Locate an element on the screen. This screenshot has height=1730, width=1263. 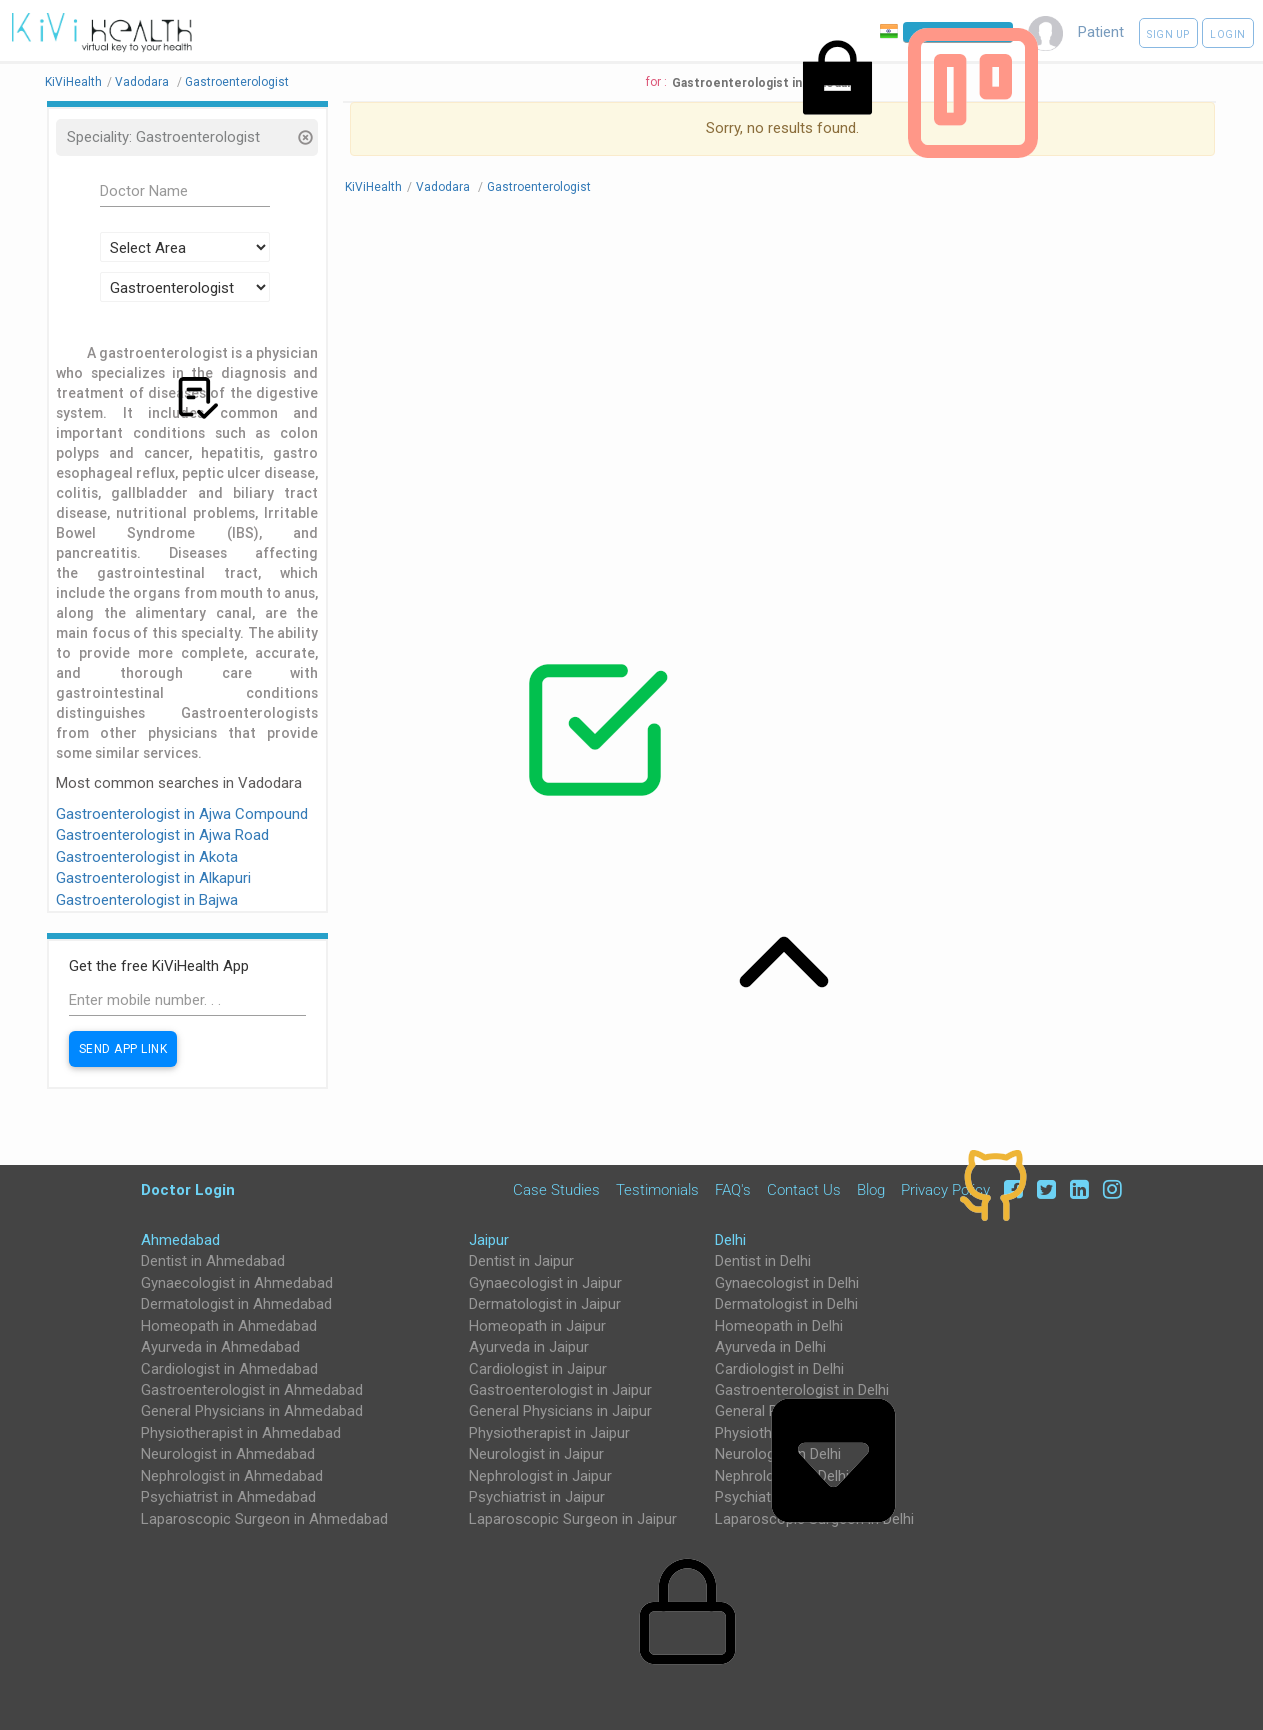
remove item from shopping bag is located at coordinates (837, 77).